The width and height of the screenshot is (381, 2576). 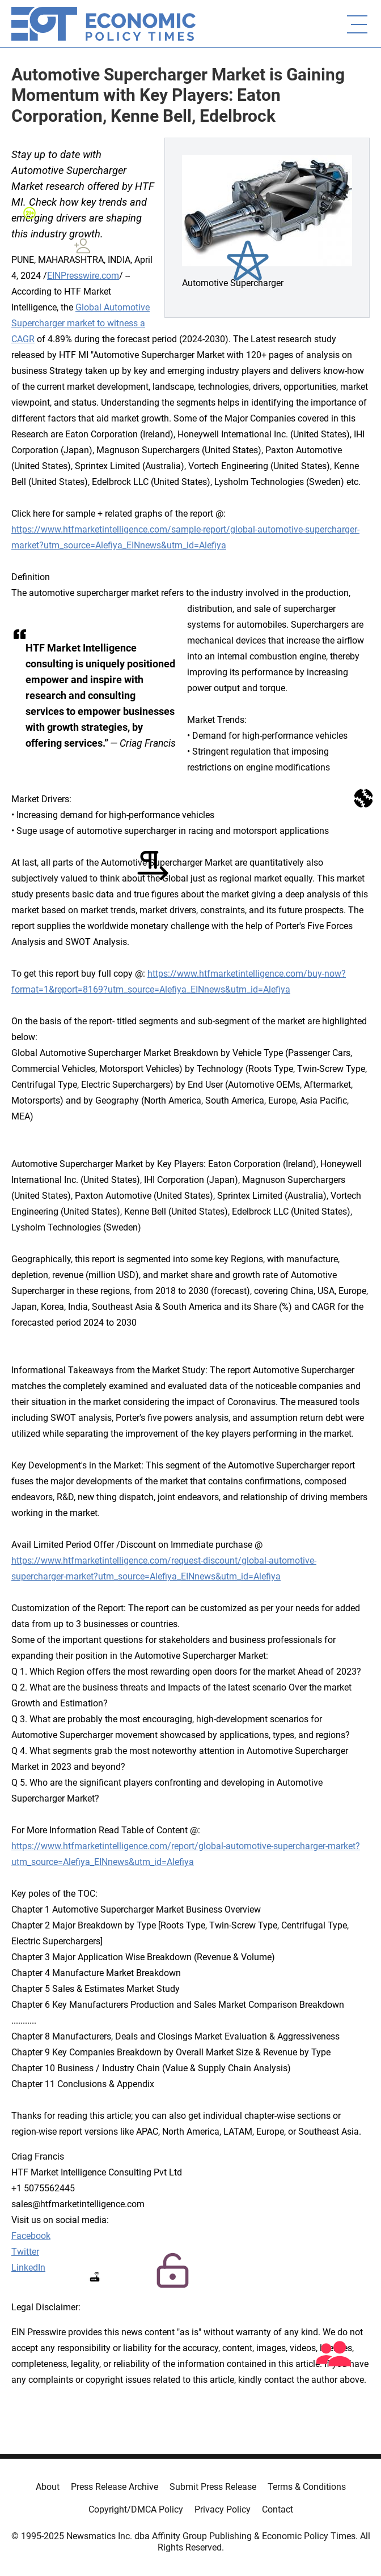 What do you see at coordinates (153, 865) in the screenshot?
I see `move paragraph to the right` at bounding box center [153, 865].